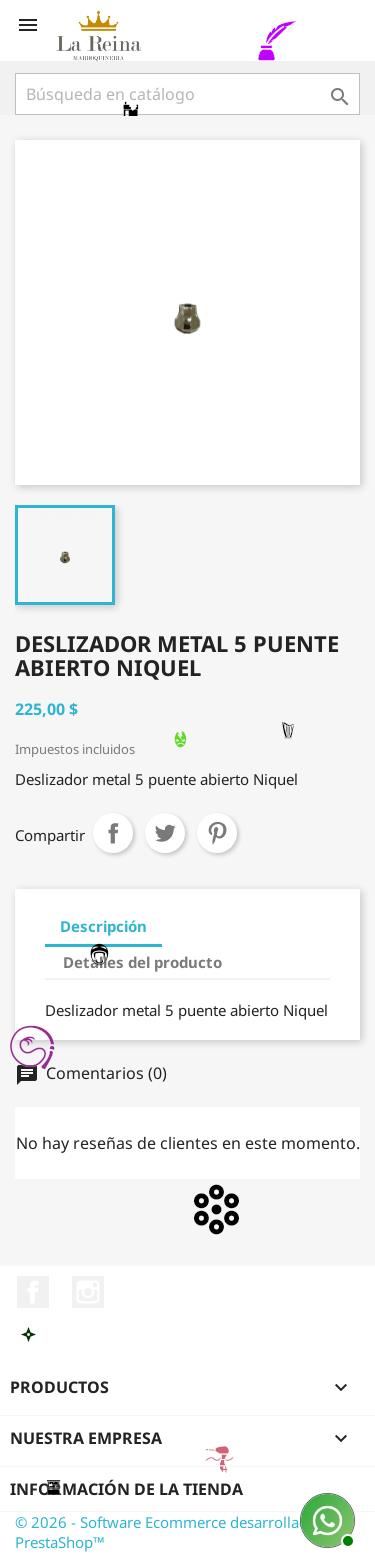 Image resolution: width=375 pixels, height=1568 pixels. I want to click on access boat engine controls or settings, so click(219, 1459).